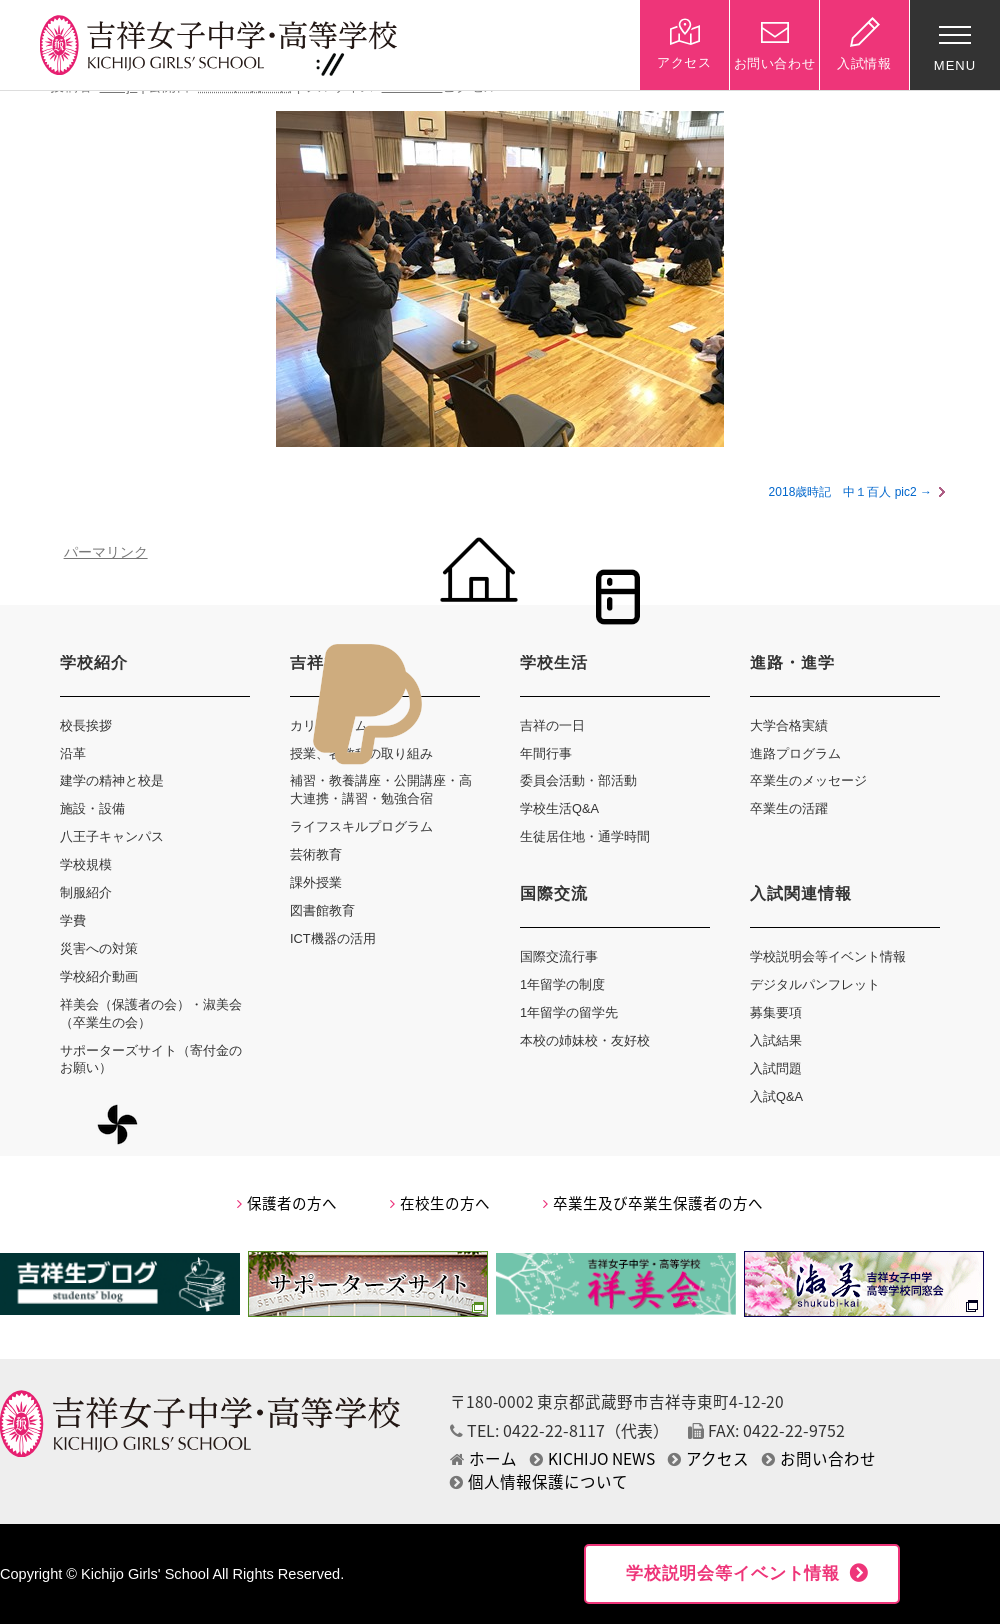 Image resolution: width=1000 pixels, height=1624 pixels. I want to click on access toys or games section, so click(117, 1124).